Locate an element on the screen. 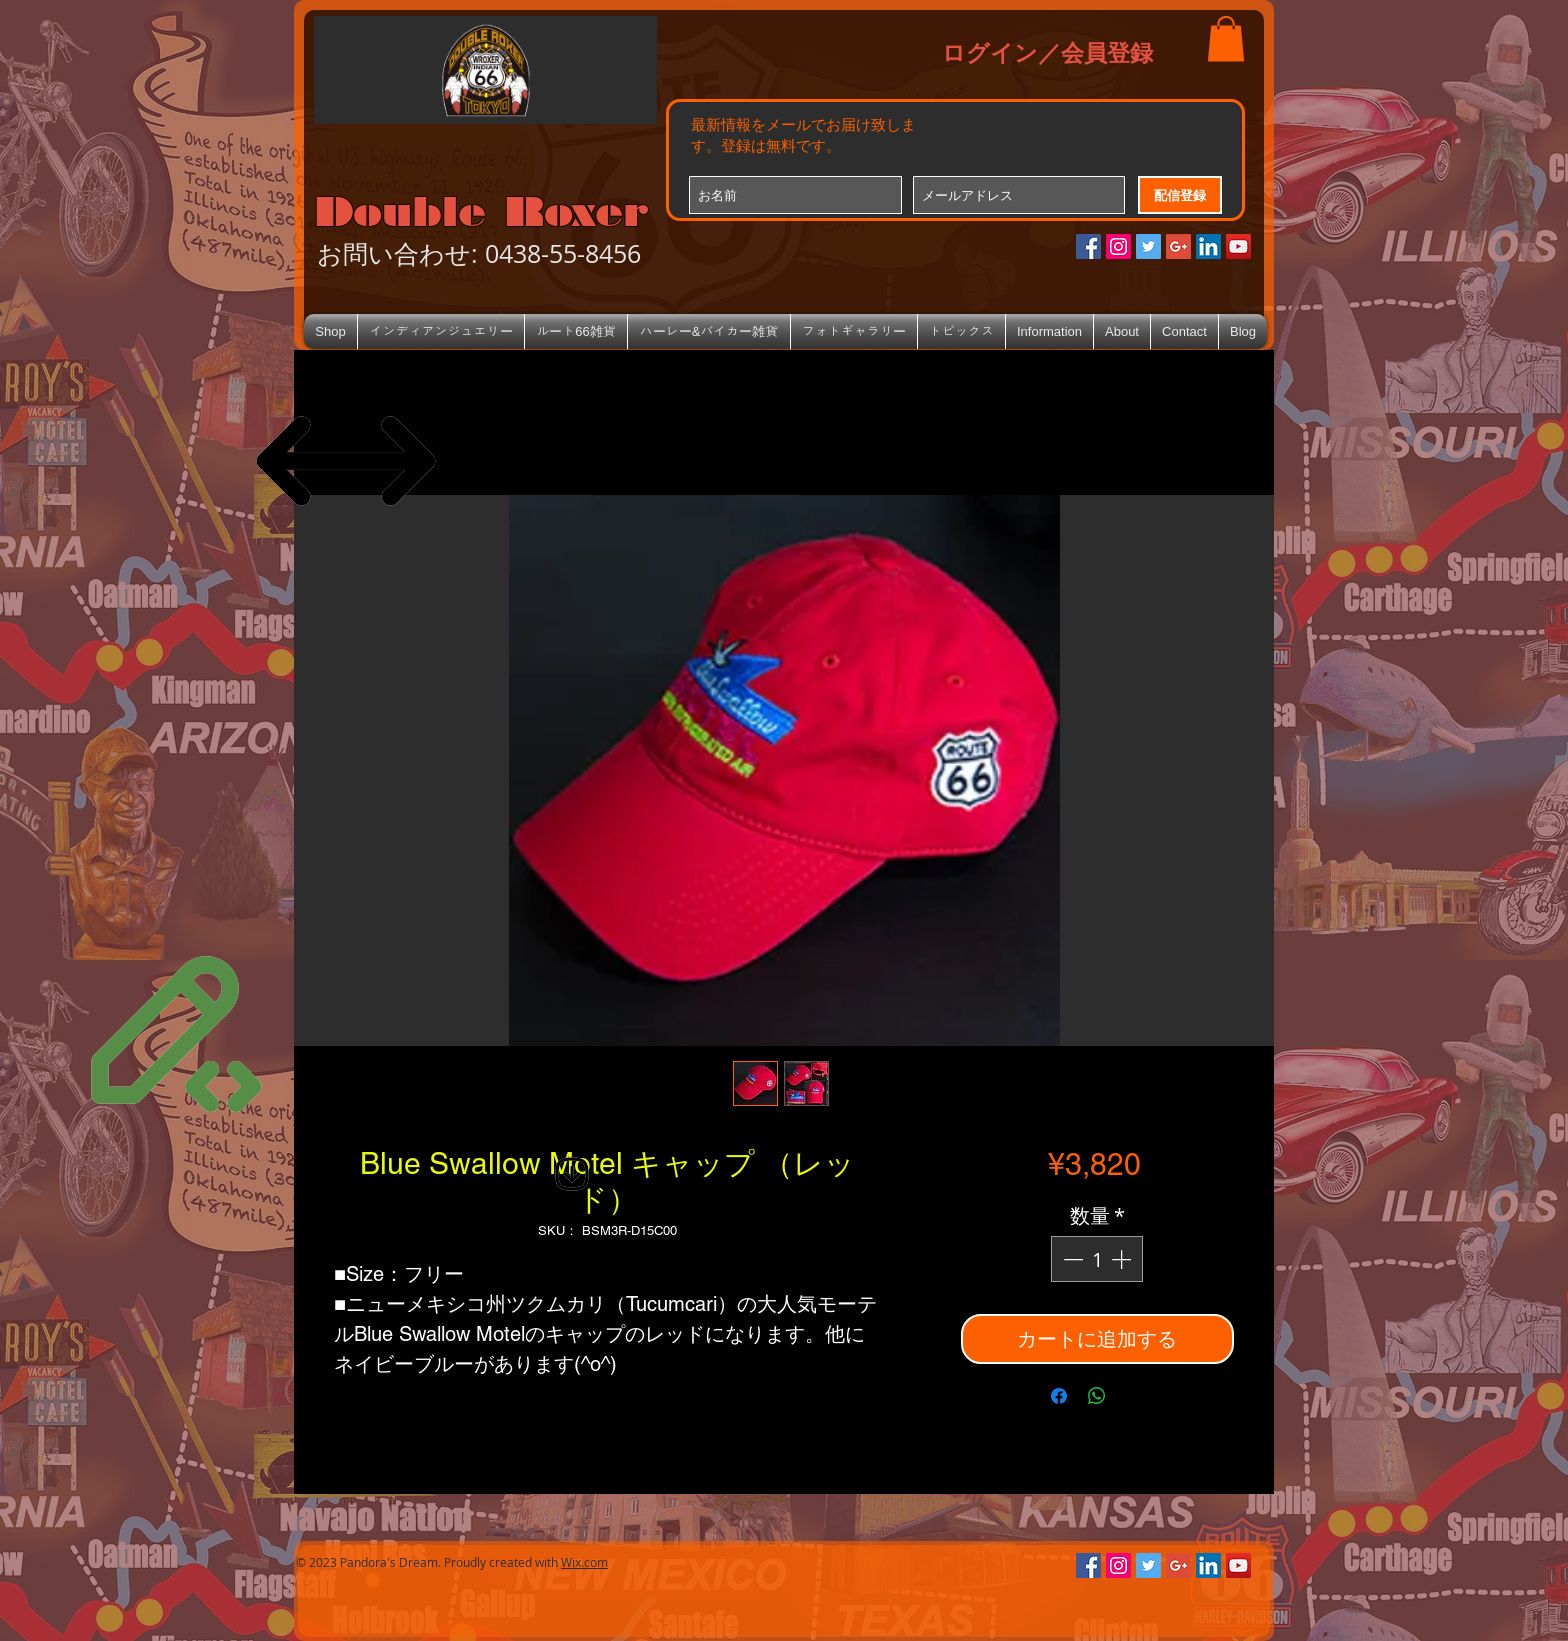 The height and width of the screenshot is (1641, 1568). download file or content is located at coordinates (572, 1174).